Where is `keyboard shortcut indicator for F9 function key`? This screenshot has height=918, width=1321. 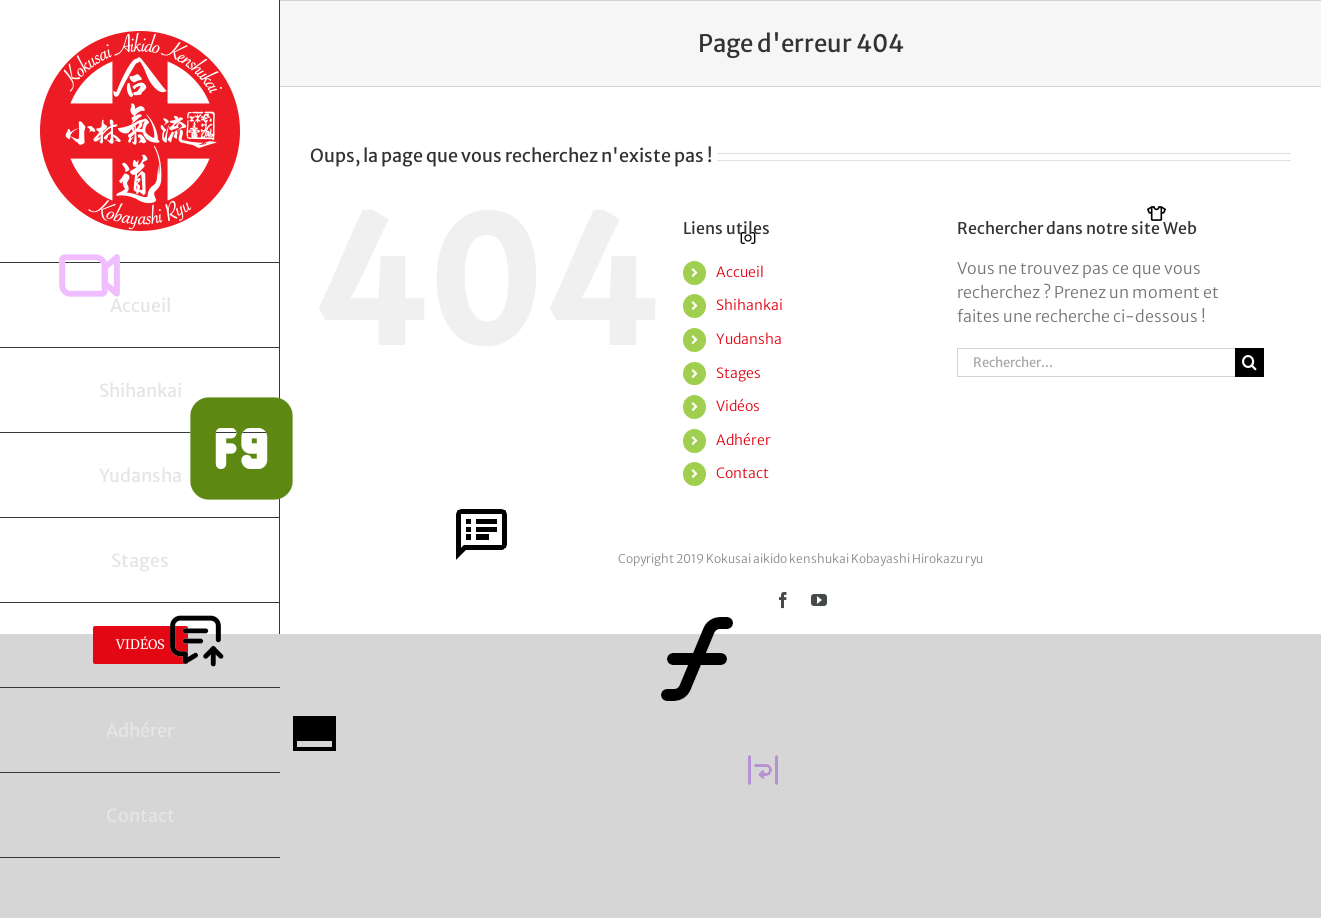 keyboard shortcut indicator for F9 function key is located at coordinates (241, 448).